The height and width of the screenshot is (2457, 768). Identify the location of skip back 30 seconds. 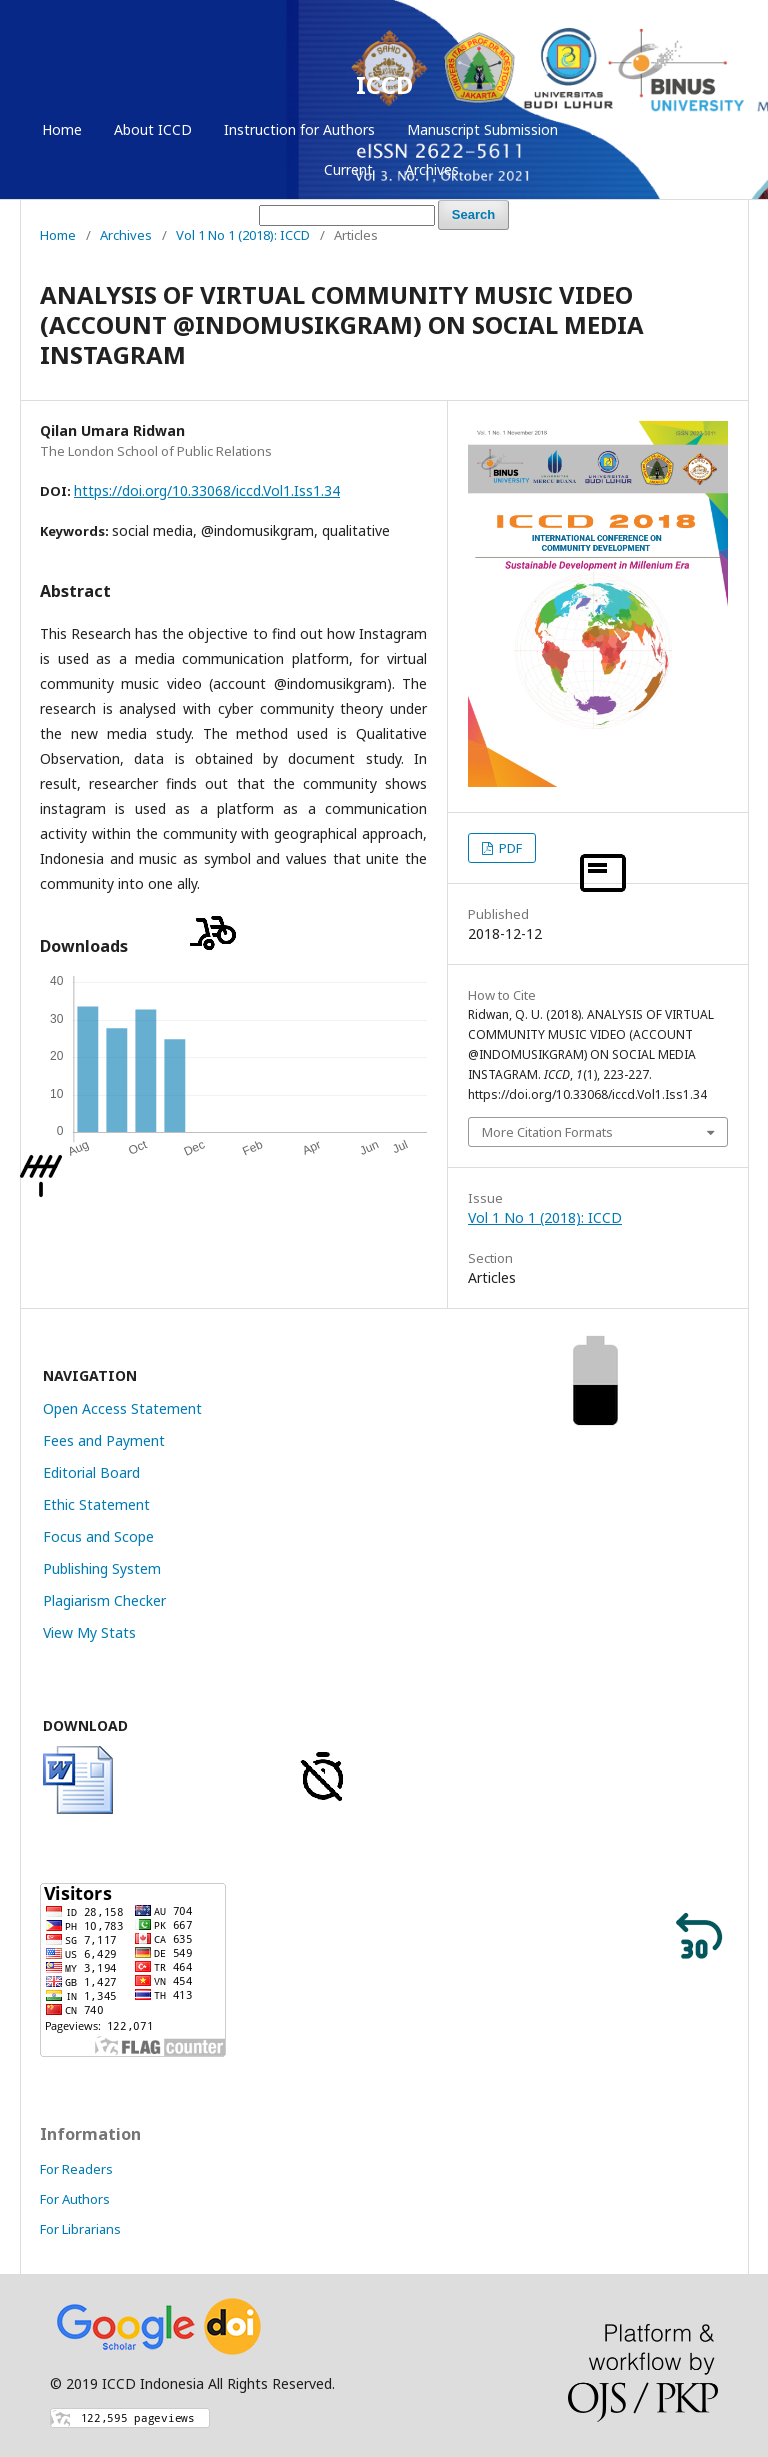
(698, 1937).